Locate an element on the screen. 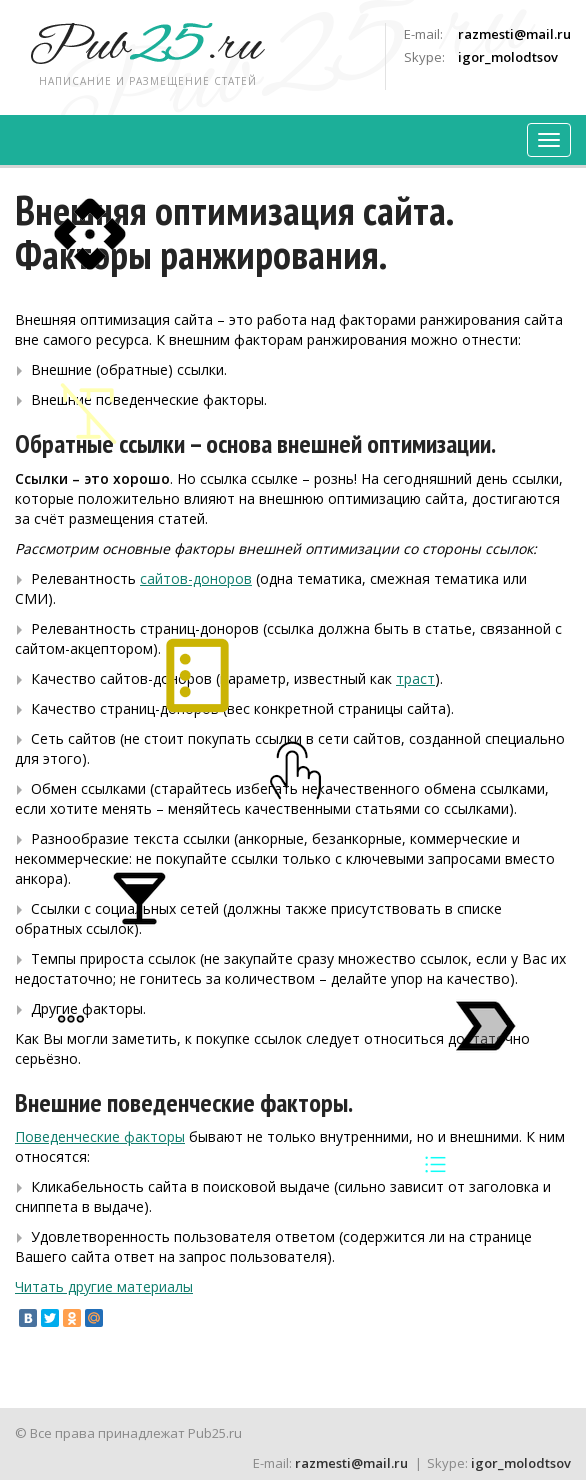 The width and height of the screenshot is (586, 1480). view items in a bulleted list format is located at coordinates (435, 1164).